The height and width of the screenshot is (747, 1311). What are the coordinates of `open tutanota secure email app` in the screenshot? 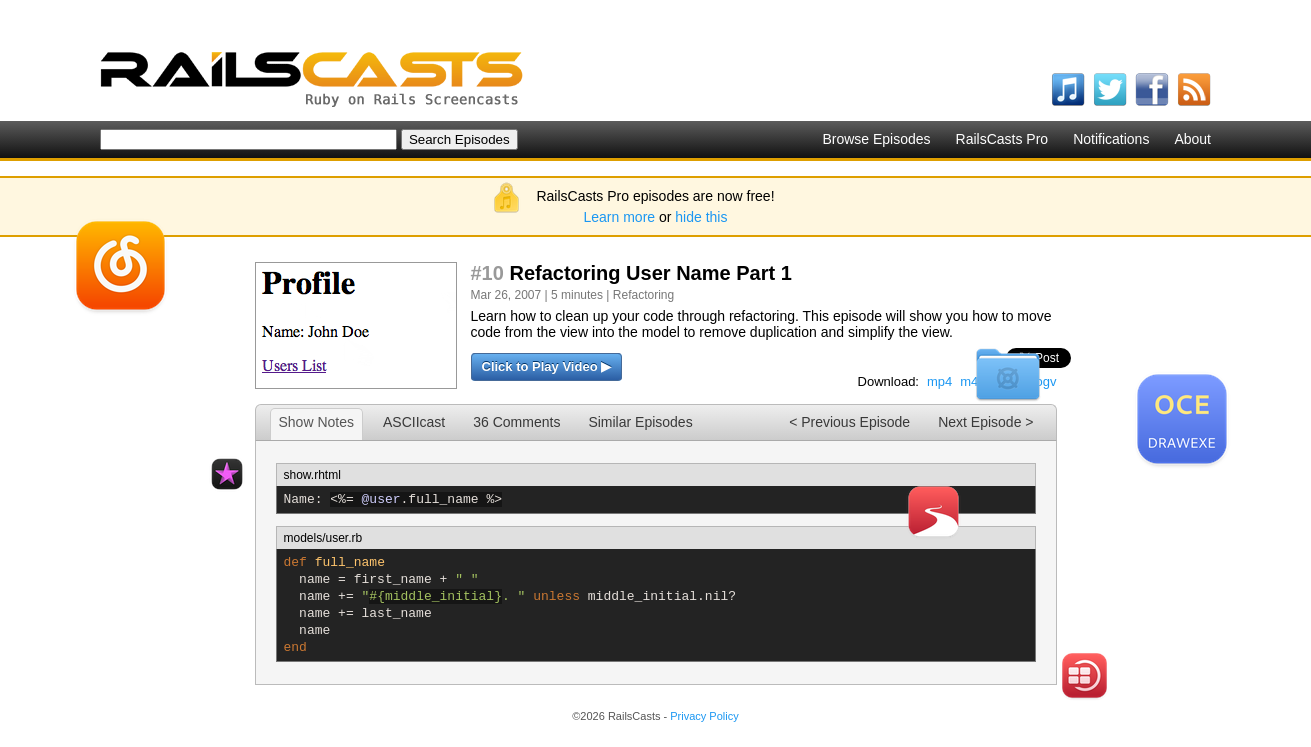 It's located at (933, 511).